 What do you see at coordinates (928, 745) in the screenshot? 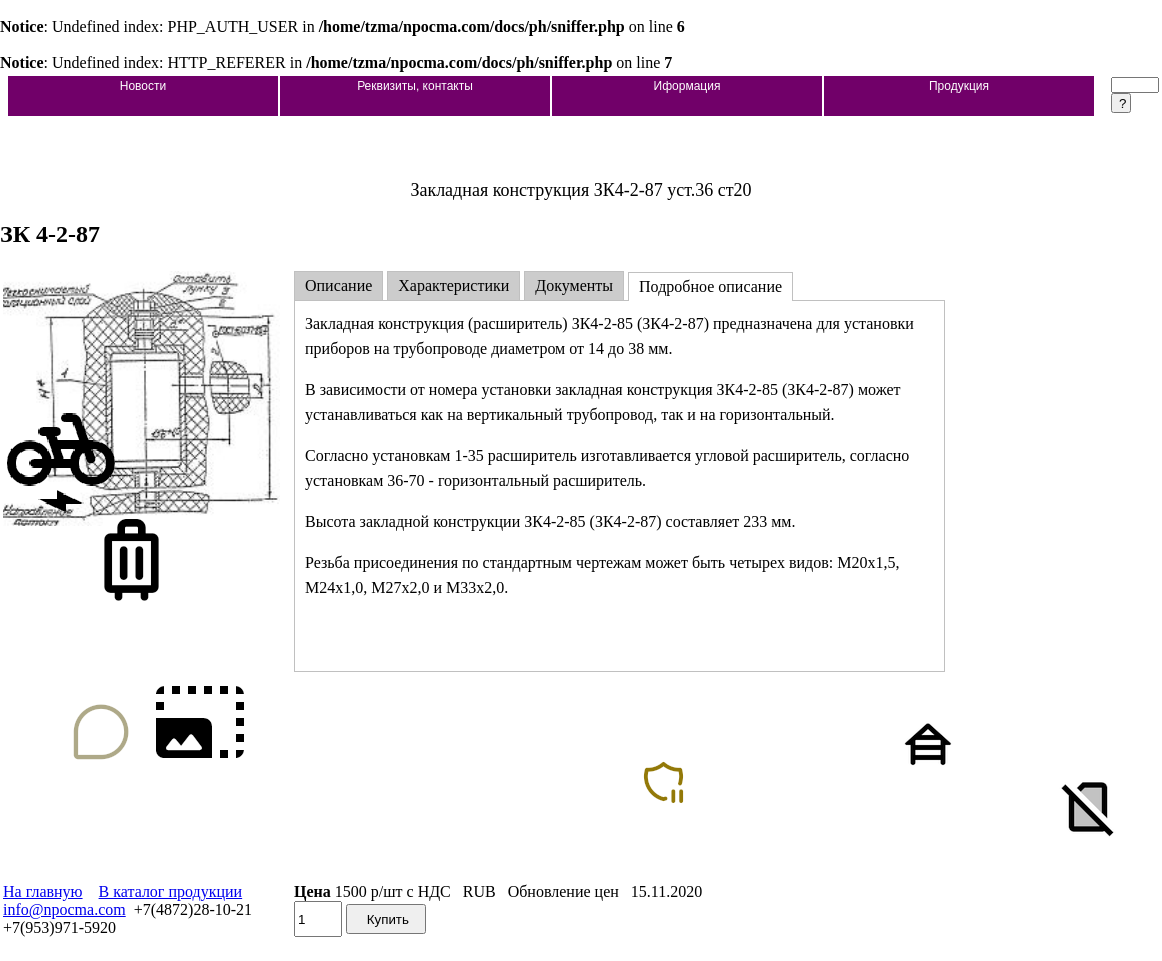
I see `view home exterior or siding options` at bounding box center [928, 745].